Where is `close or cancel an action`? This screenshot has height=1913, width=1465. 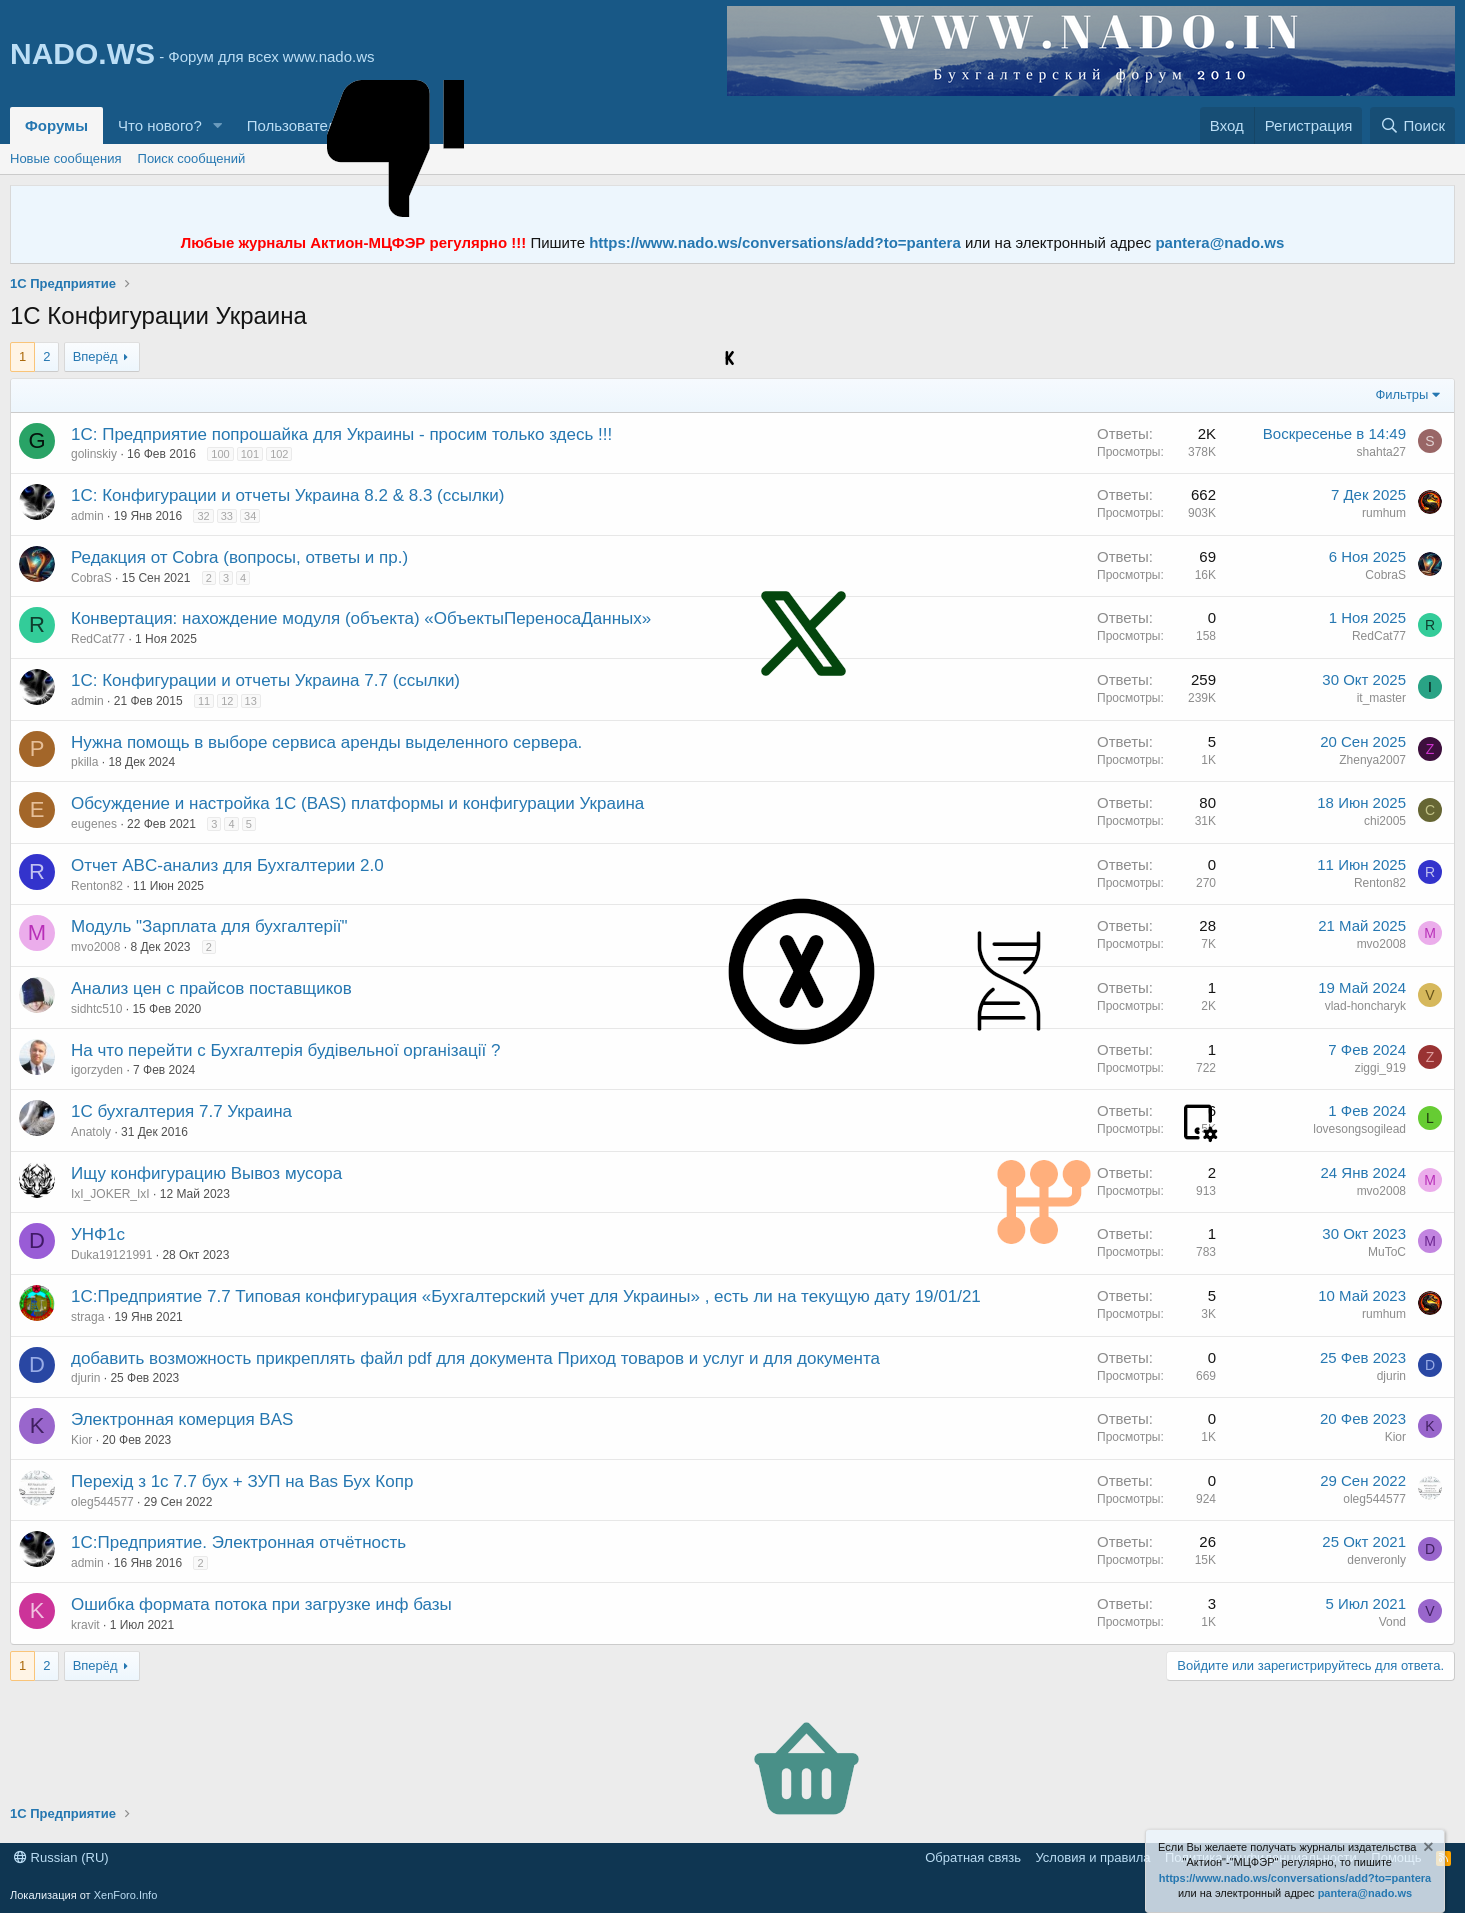
close or cancel an action is located at coordinates (801, 971).